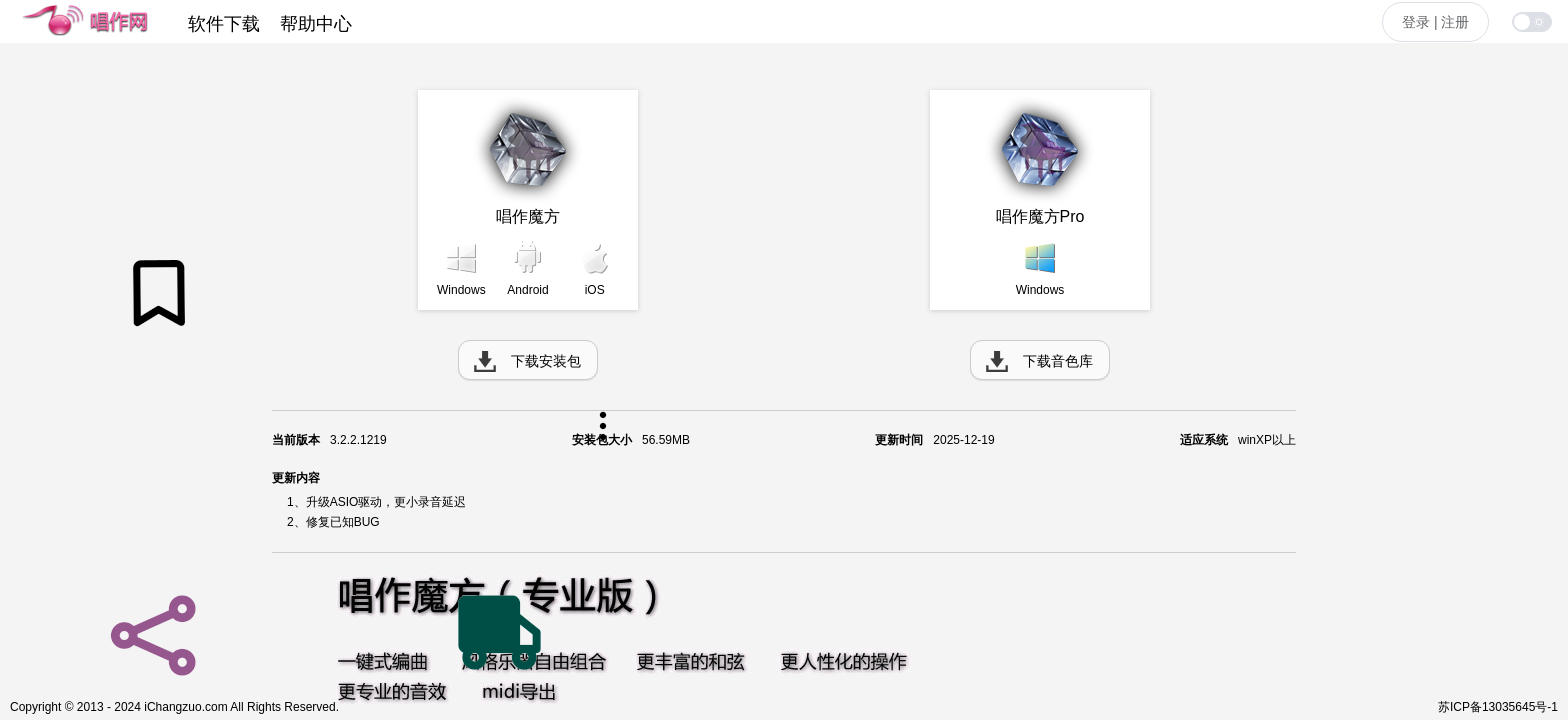 The image size is (1568, 720). What do you see at coordinates (155, 635) in the screenshot?
I see `share this content with others` at bounding box center [155, 635].